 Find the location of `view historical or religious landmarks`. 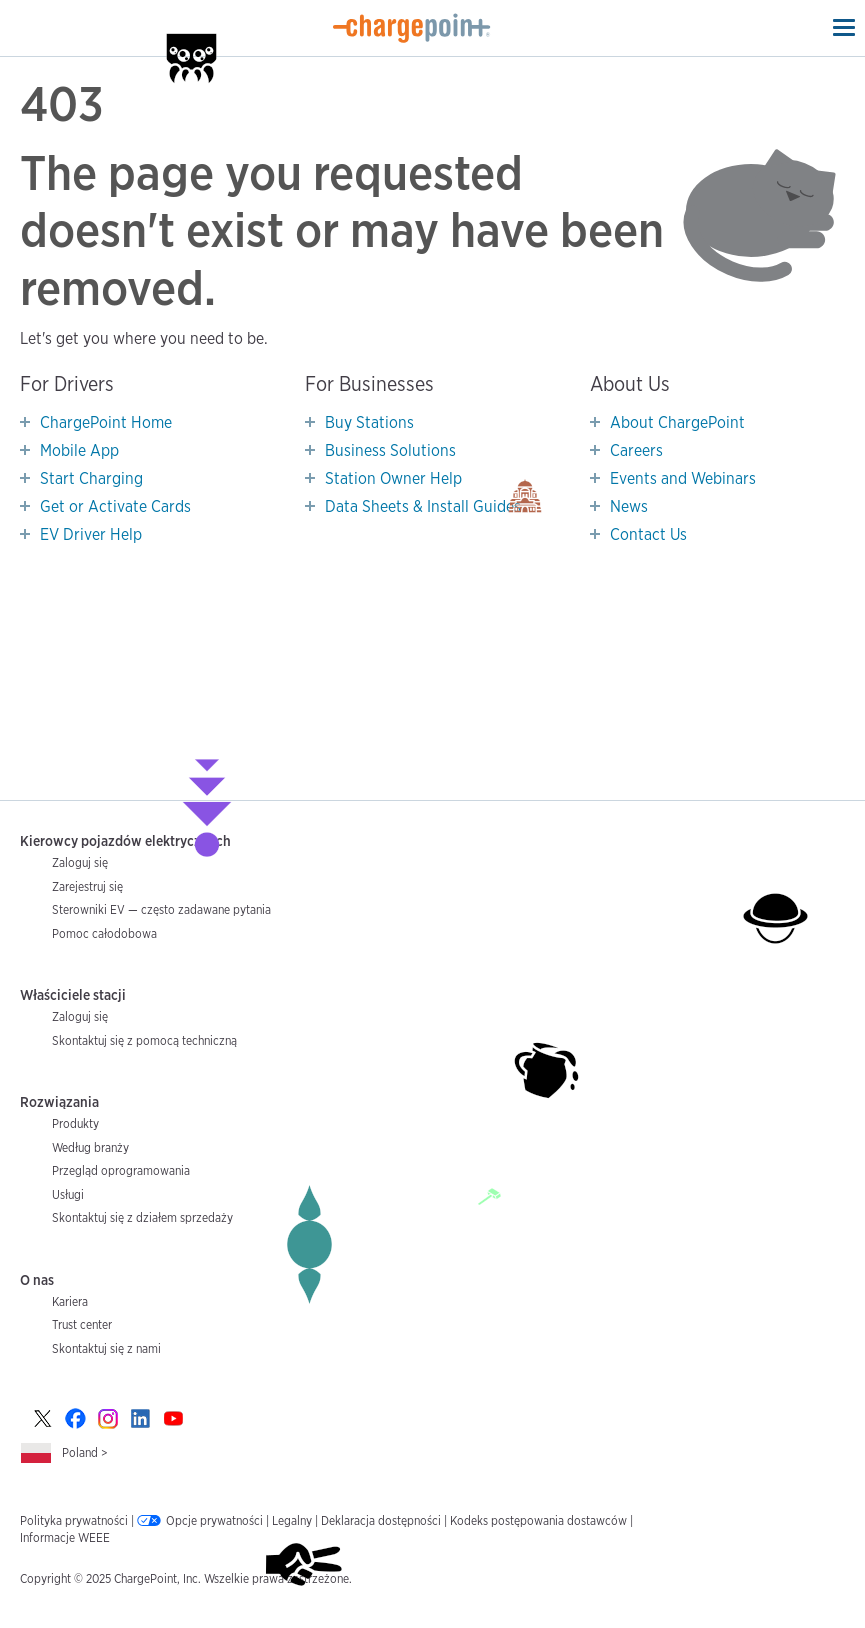

view historical or religious landmarks is located at coordinates (525, 496).